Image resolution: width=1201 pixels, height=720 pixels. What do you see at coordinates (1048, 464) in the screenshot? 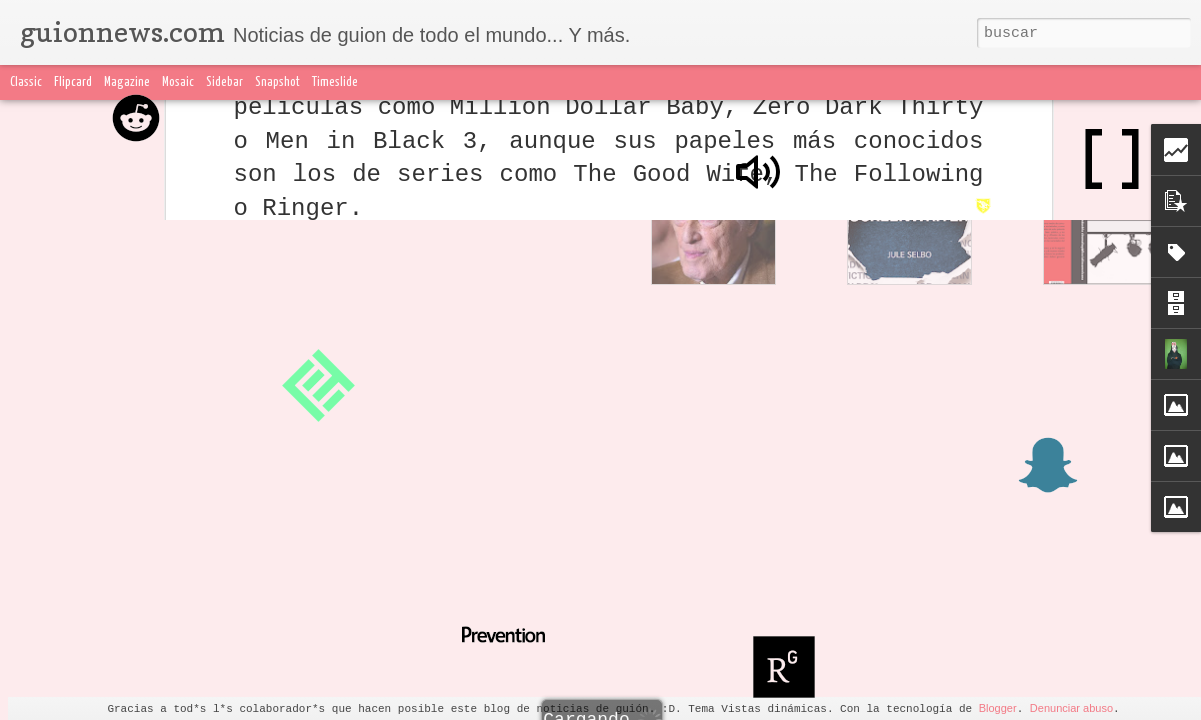
I see `open Snapchat app` at bounding box center [1048, 464].